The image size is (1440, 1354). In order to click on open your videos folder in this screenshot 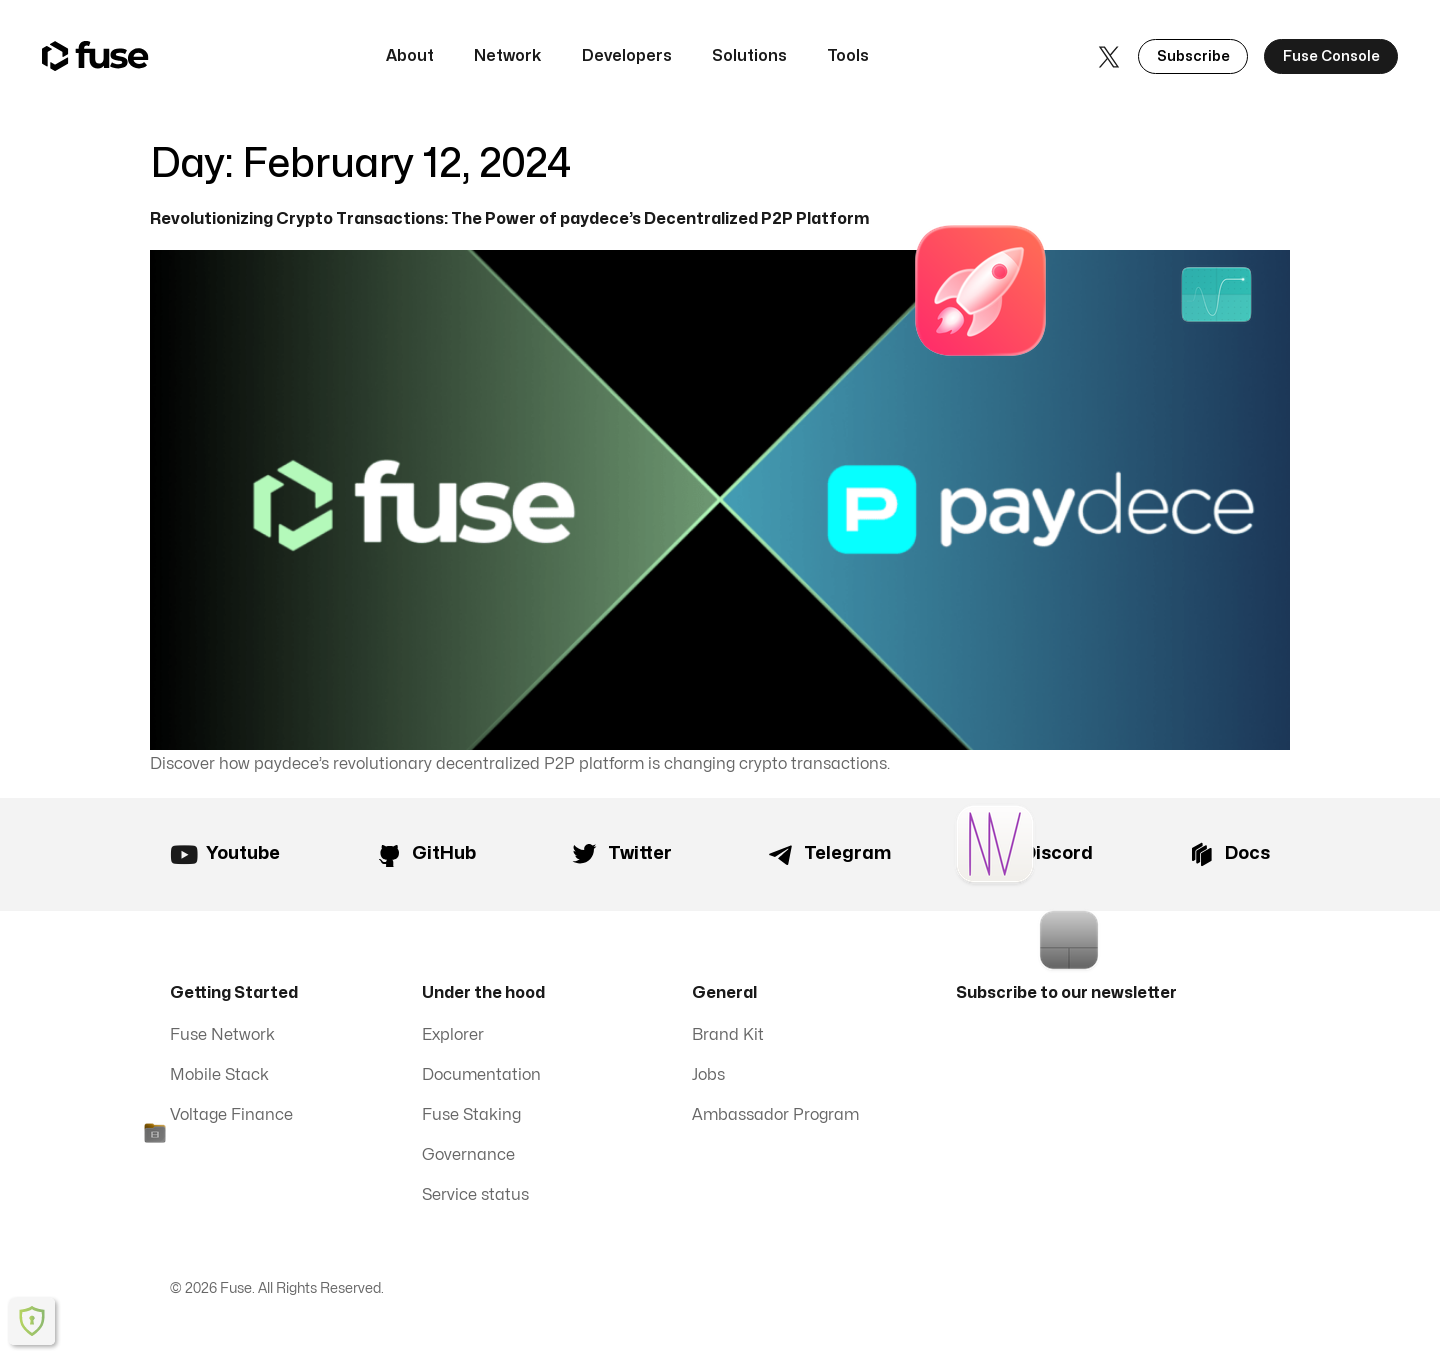, I will do `click(155, 1133)`.